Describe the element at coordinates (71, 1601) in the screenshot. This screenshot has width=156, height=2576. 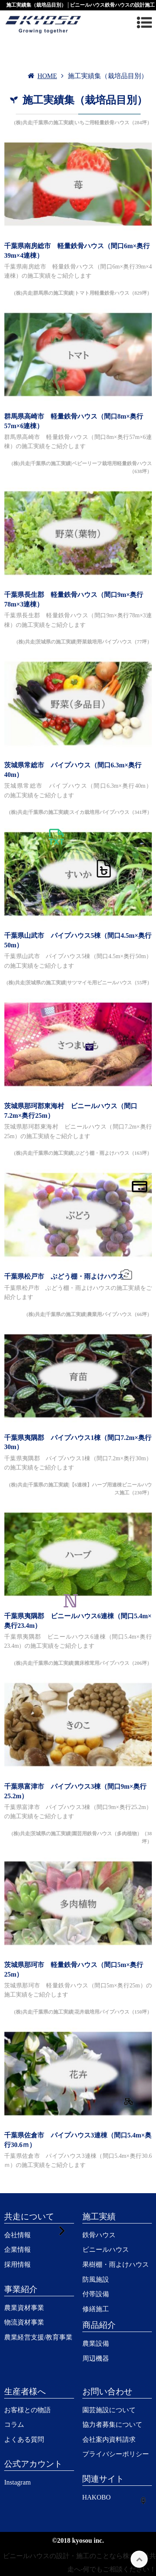
I see `open notion app` at that location.